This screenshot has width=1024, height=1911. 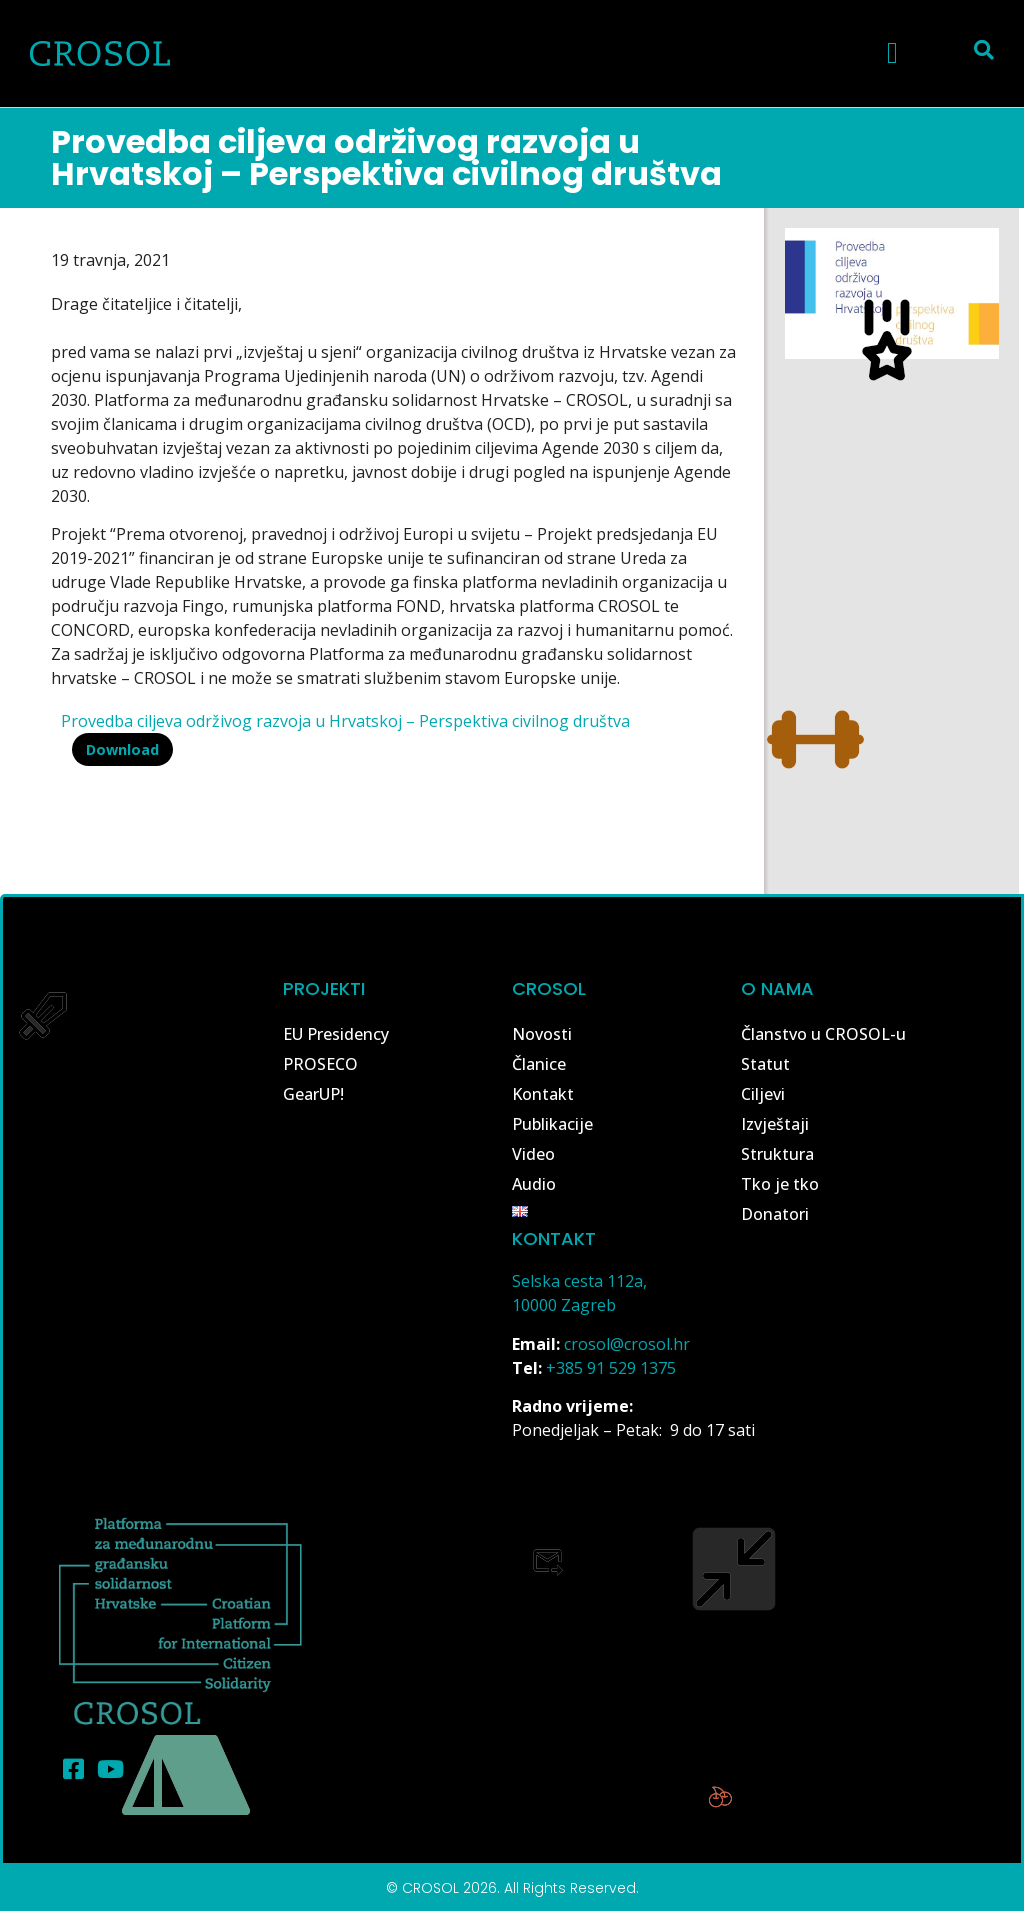 What do you see at coordinates (815, 739) in the screenshot?
I see `access fitness or workout features` at bounding box center [815, 739].